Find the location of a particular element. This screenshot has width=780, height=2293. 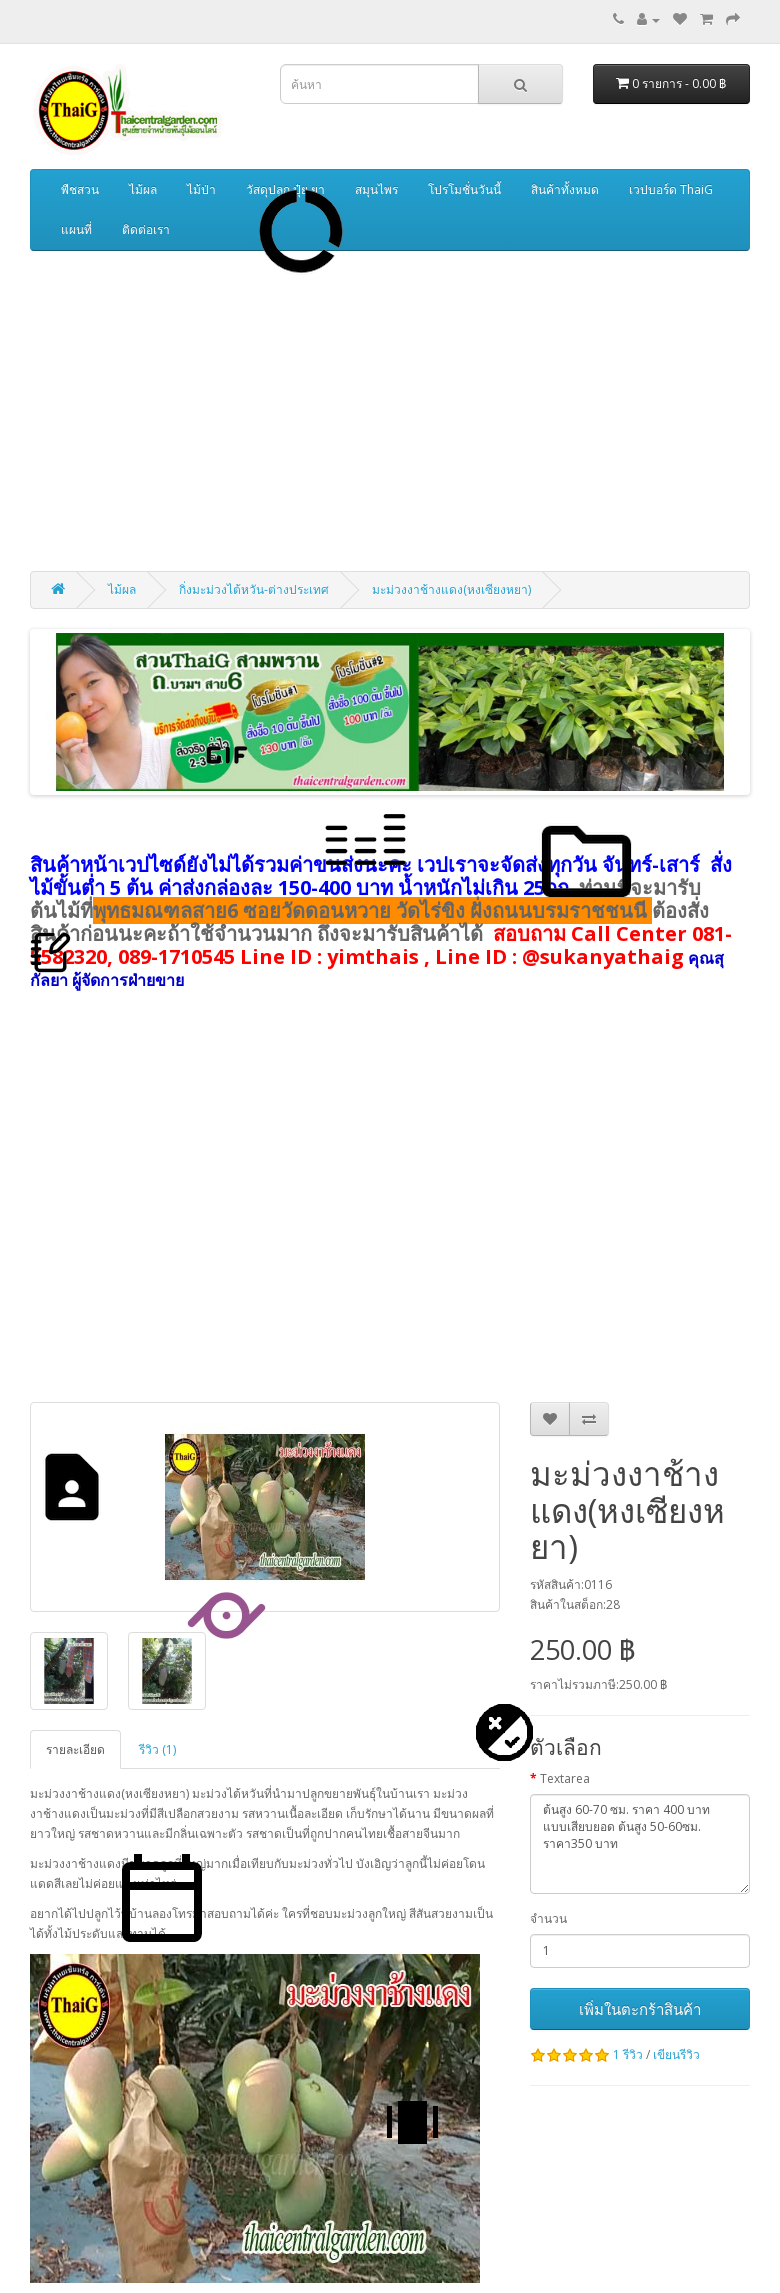

adjust audio equalizer settings is located at coordinates (365, 839).